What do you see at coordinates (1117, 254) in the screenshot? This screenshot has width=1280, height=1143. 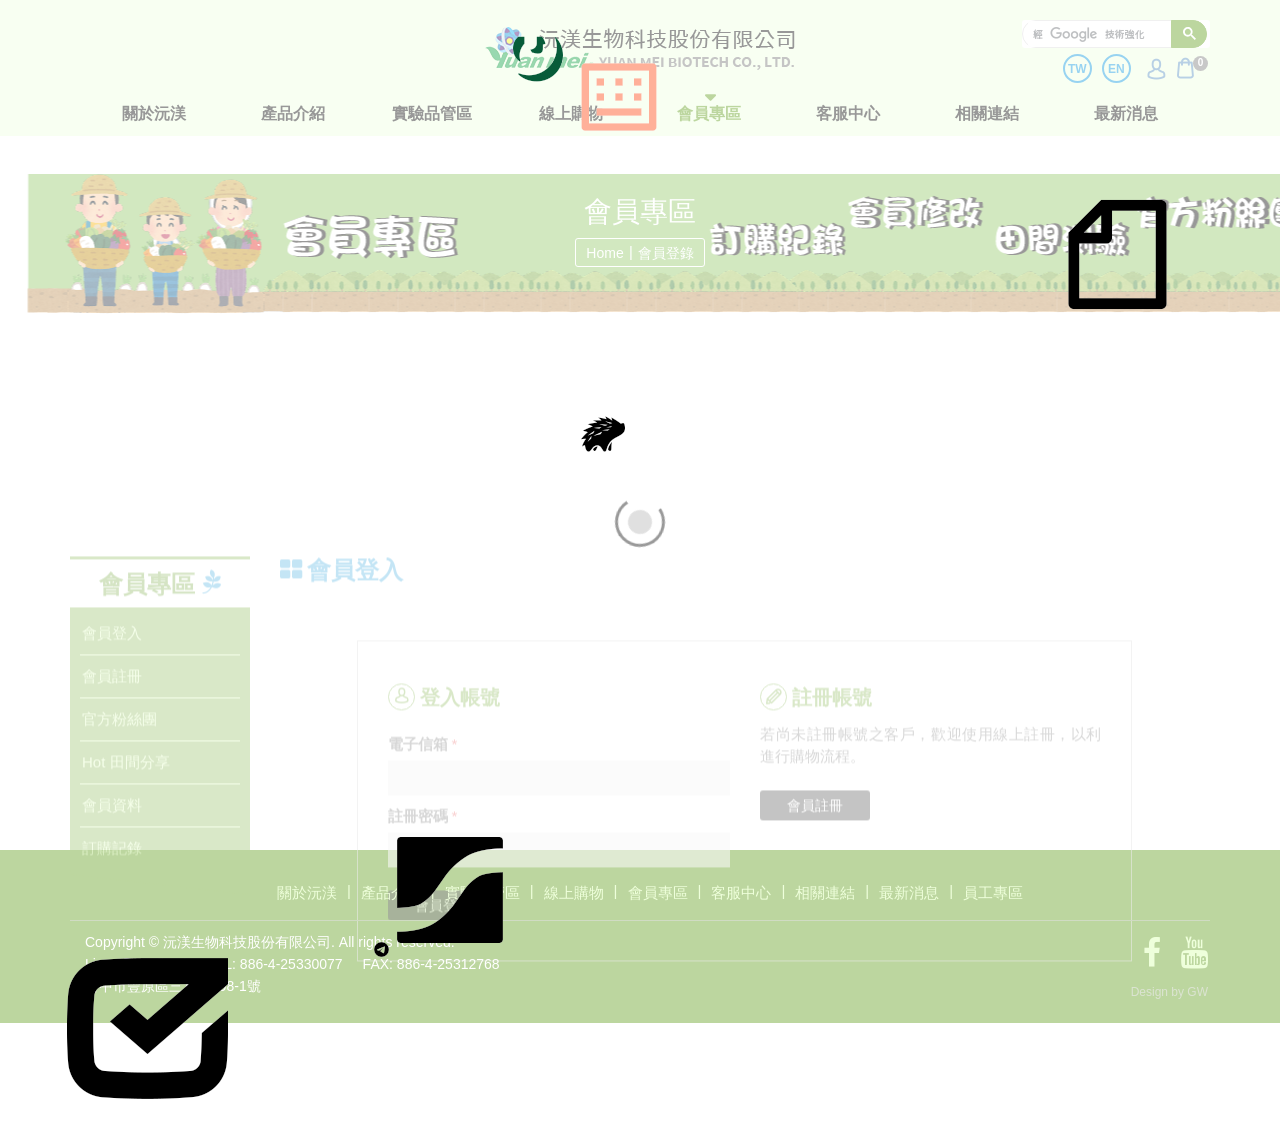 I see `view or open a document` at bounding box center [1117, 254].